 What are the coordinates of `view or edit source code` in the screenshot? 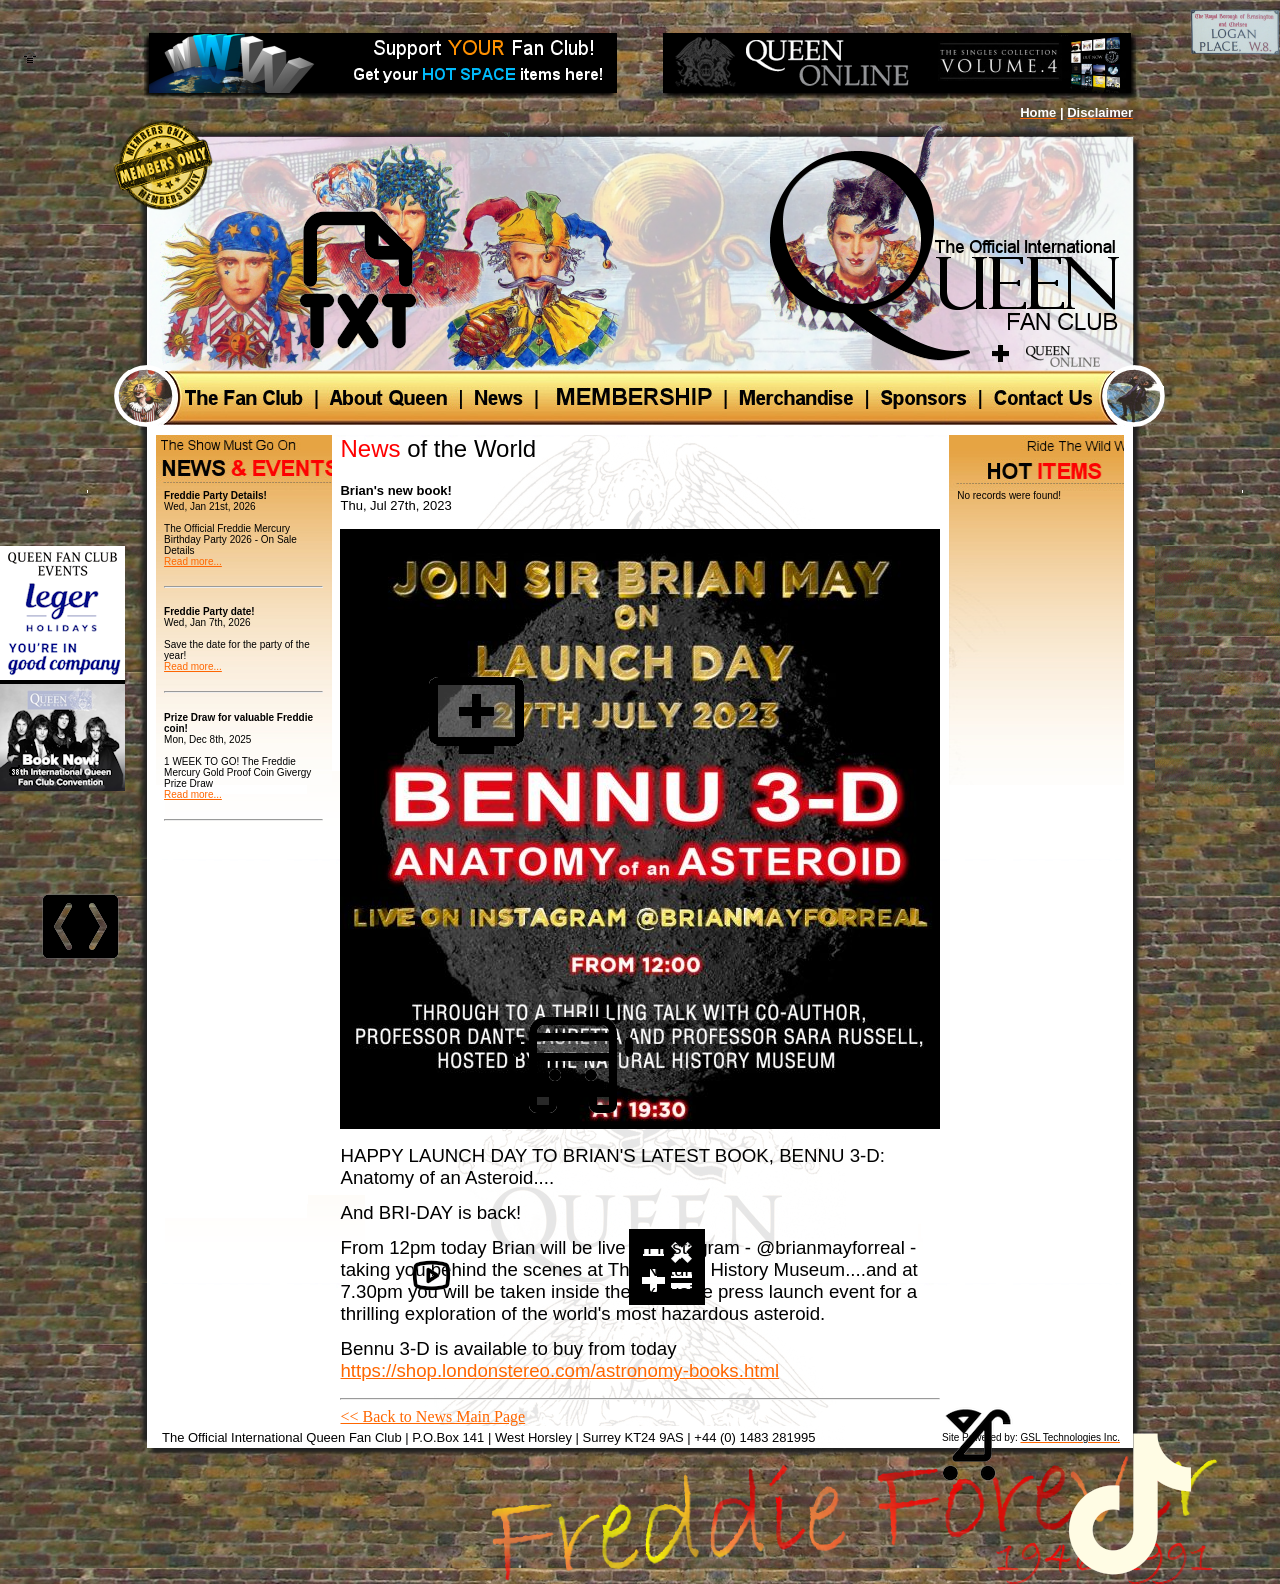 It's located at (80, 926).